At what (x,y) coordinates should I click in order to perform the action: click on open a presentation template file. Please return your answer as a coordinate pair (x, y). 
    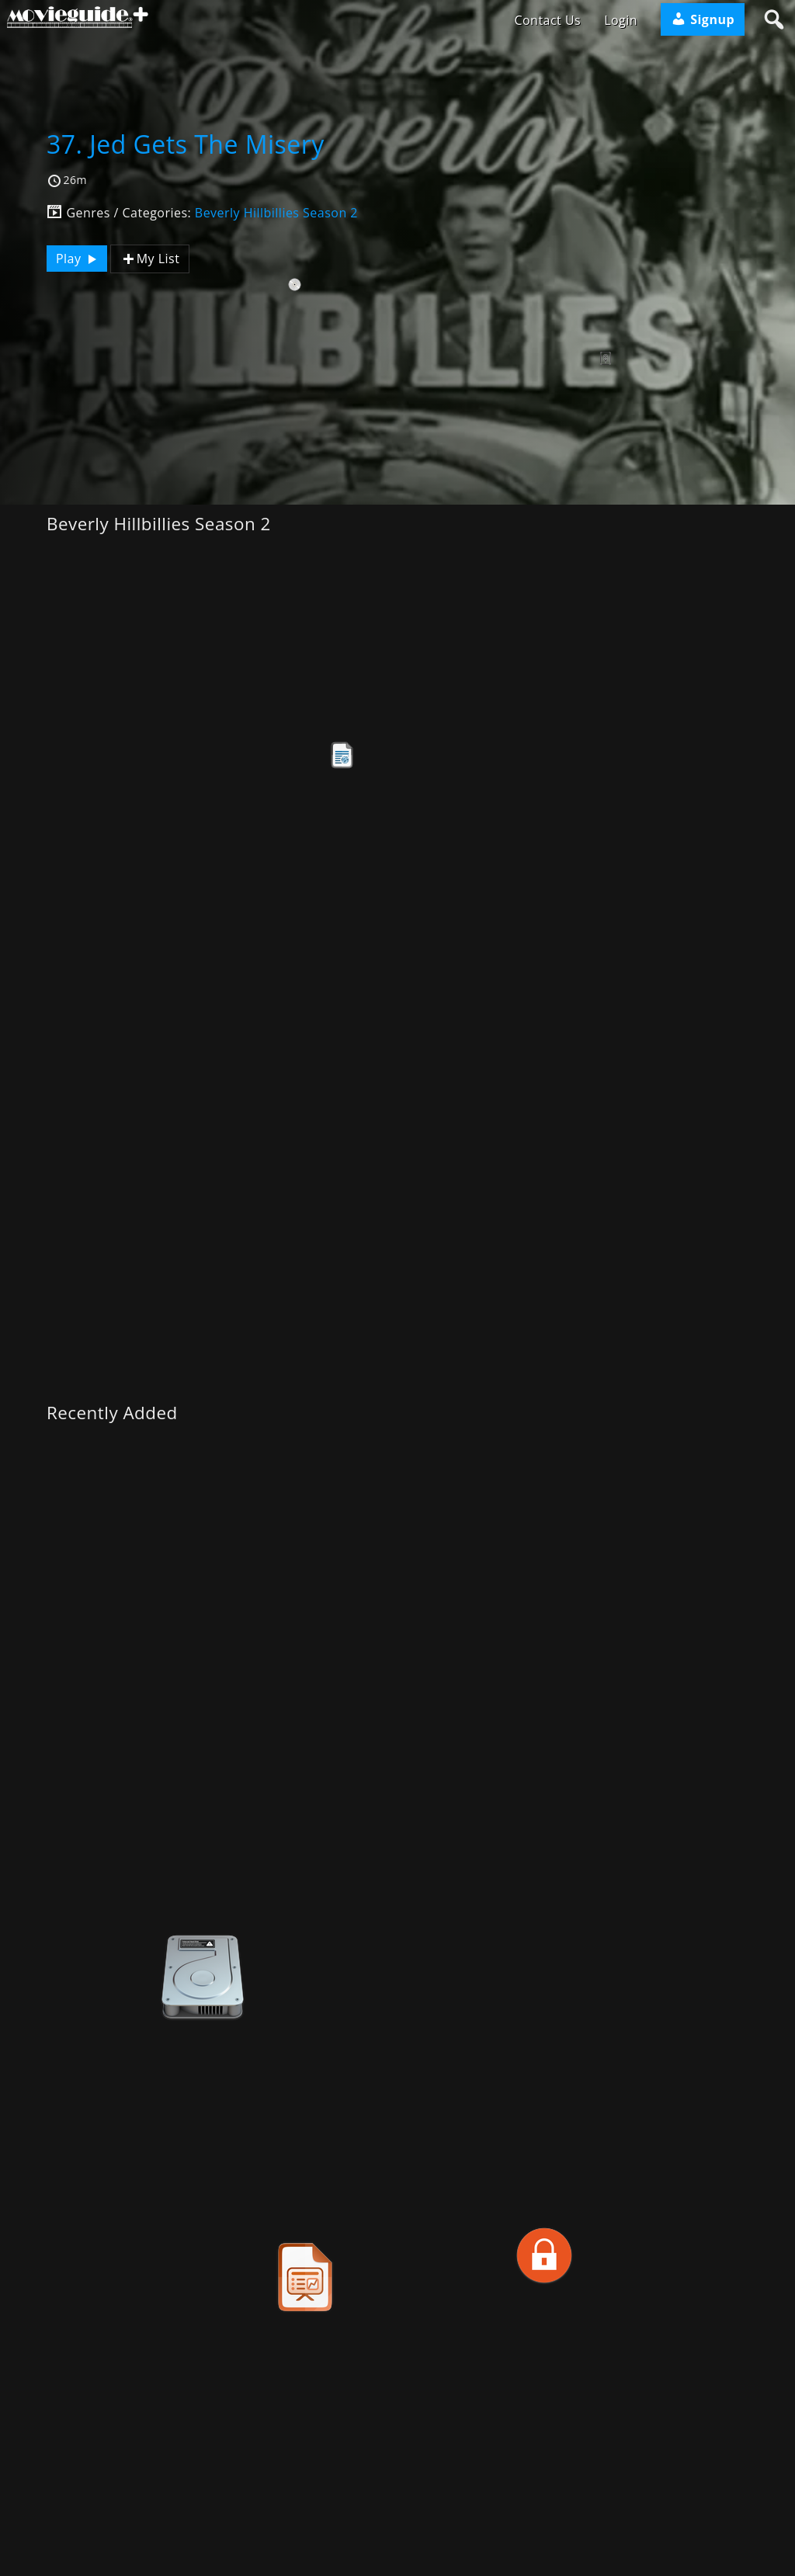
    Looking at the image, I should click on (305, 2277).